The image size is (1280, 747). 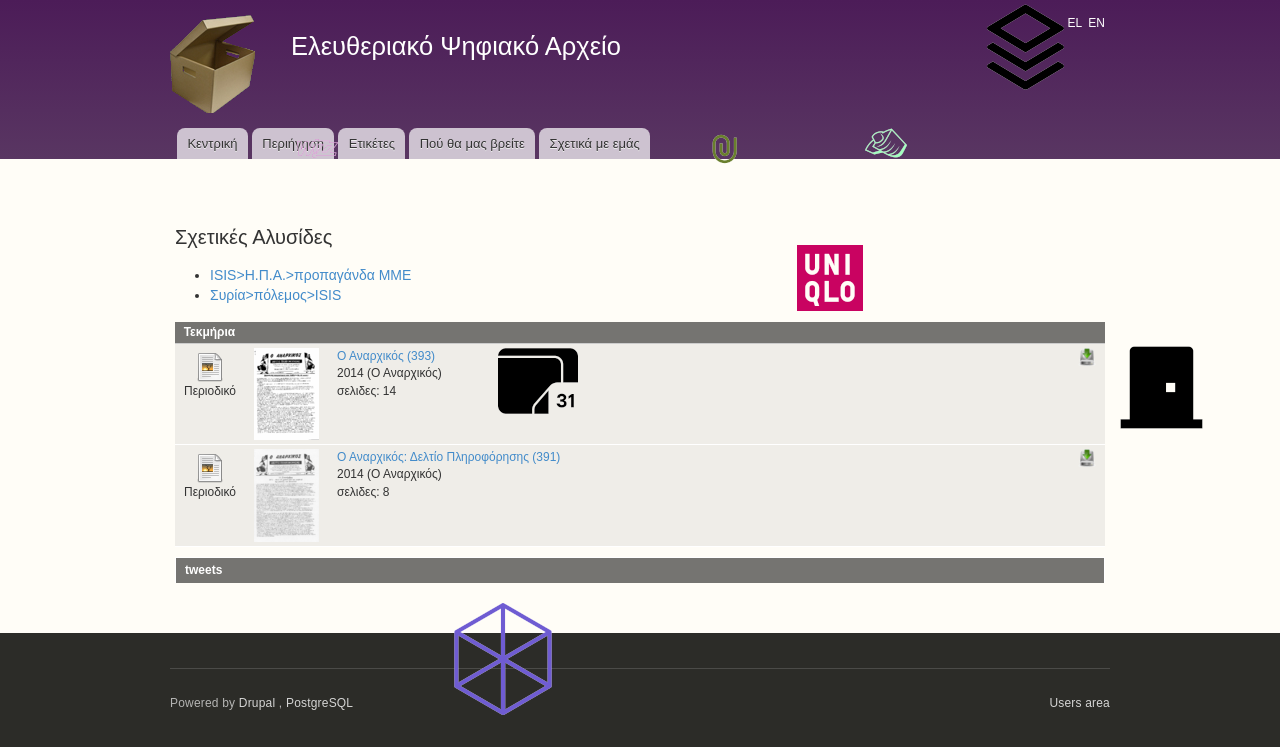 What do you see at coordinates (1025, 48) in the screenshot?
I see `view stacked layers or content` at bounding box center [1025, 48].